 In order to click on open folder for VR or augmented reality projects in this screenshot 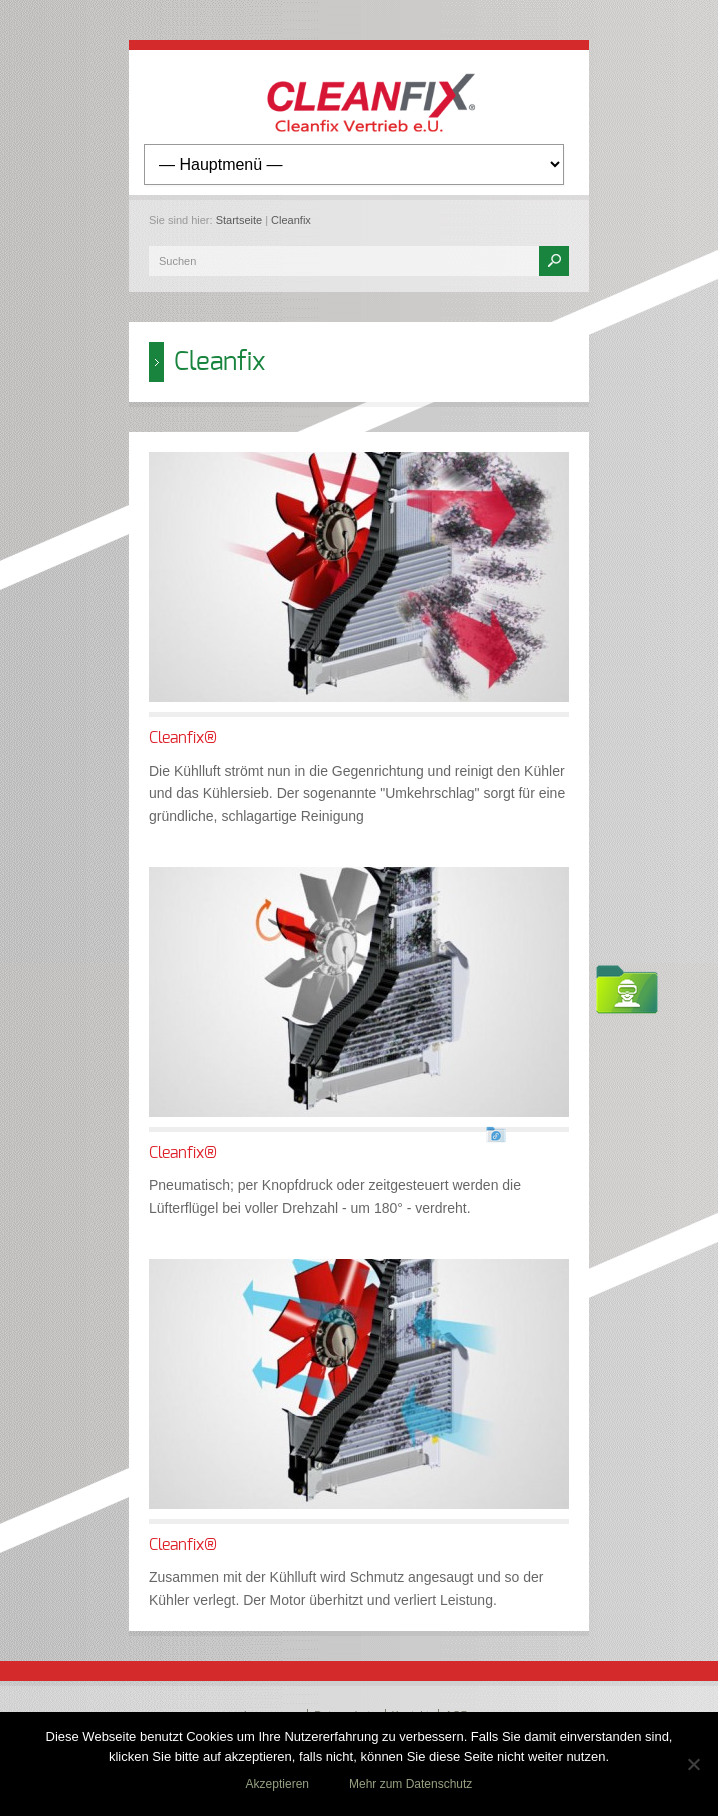, I will do `click(627, 991)`.